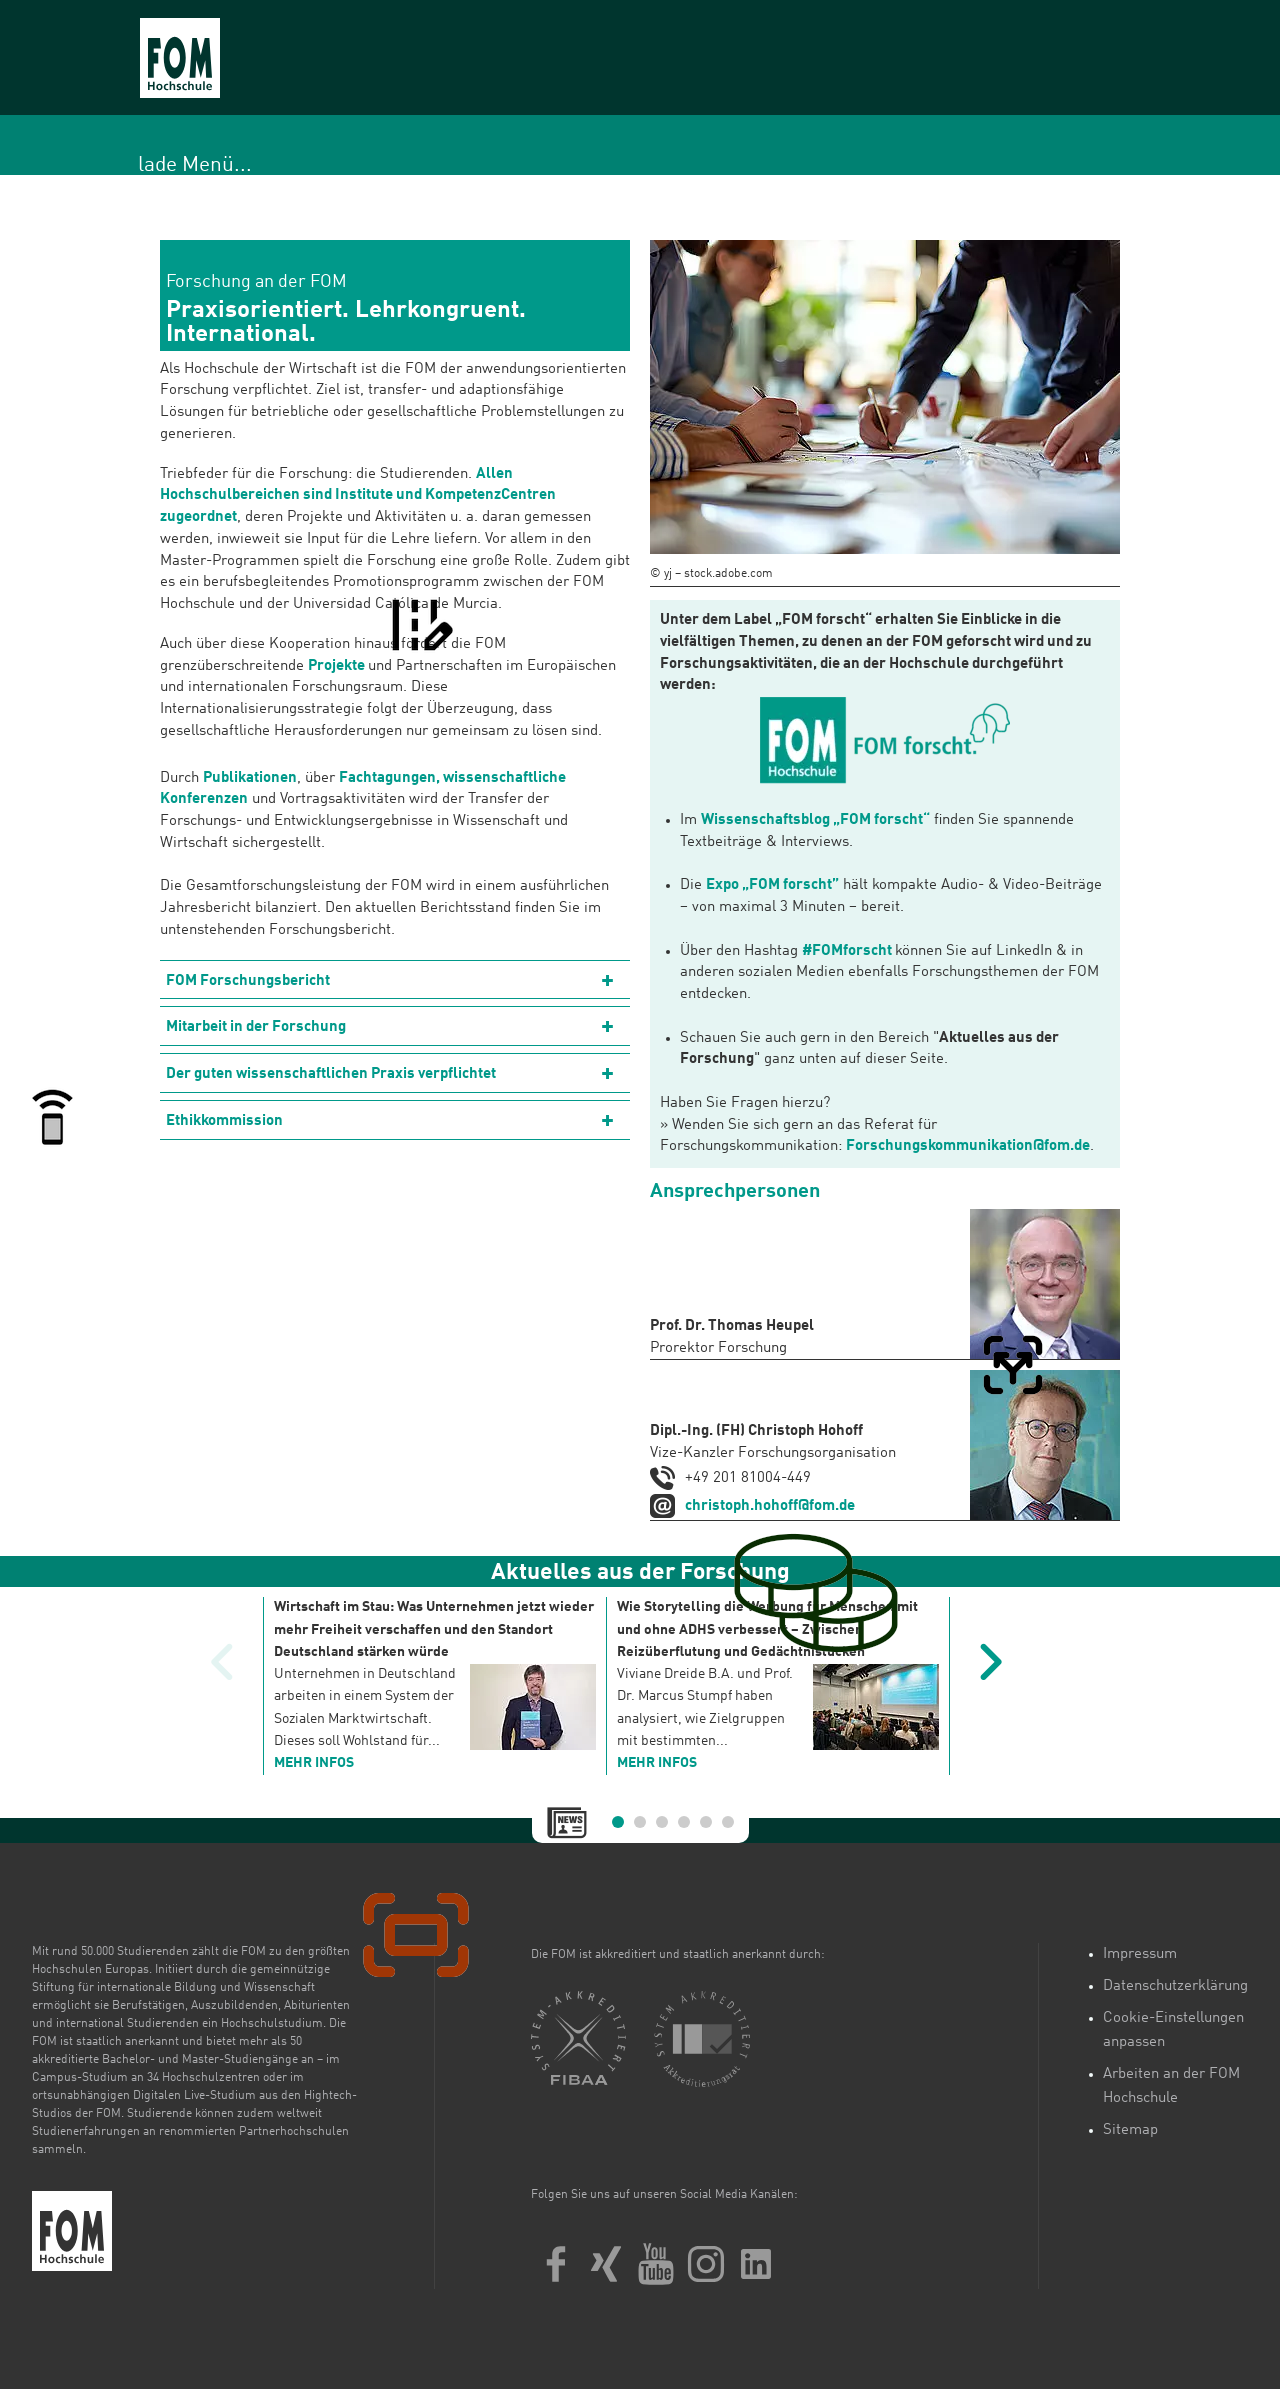  What do you see at coordinates (1013, 1365) in the screenshot?
I see `scan or capture a route` at bounding box center [1013, 1365].